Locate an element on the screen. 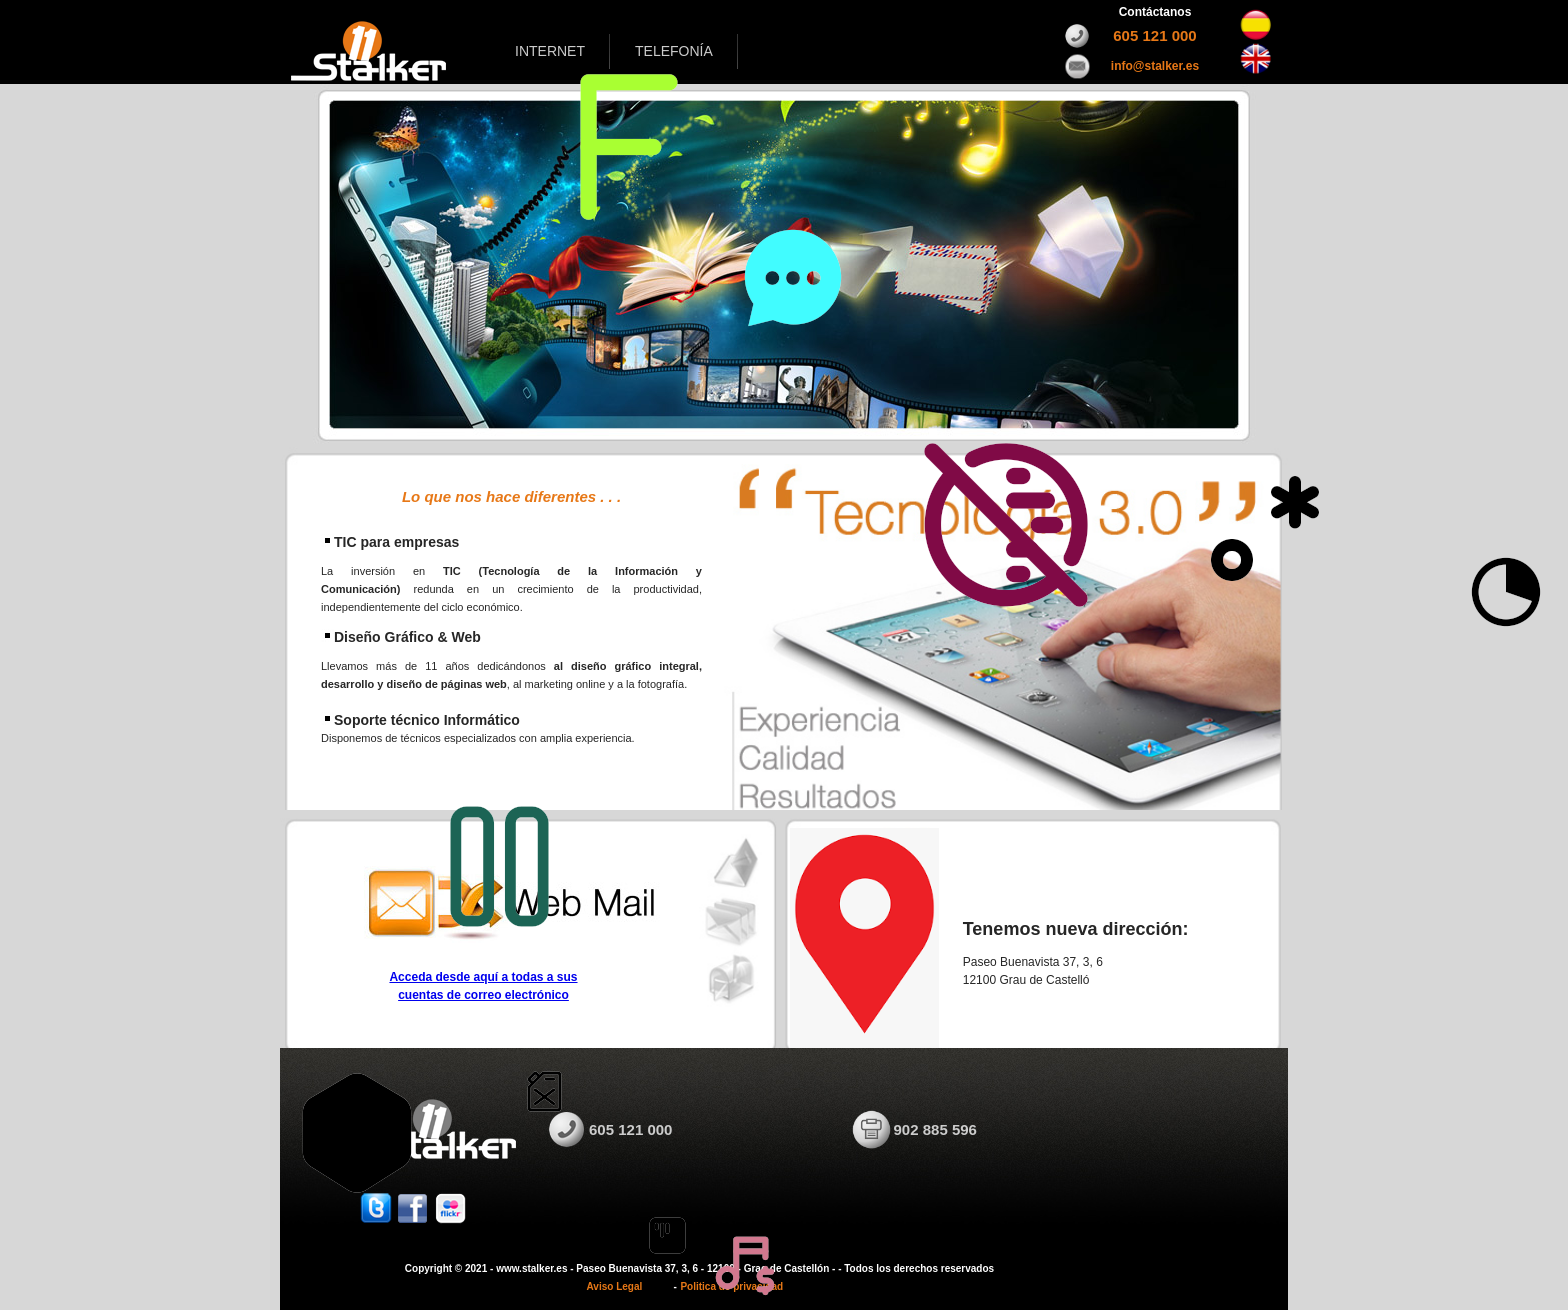  disable shadow effects is located at coordinates (1006, 525).